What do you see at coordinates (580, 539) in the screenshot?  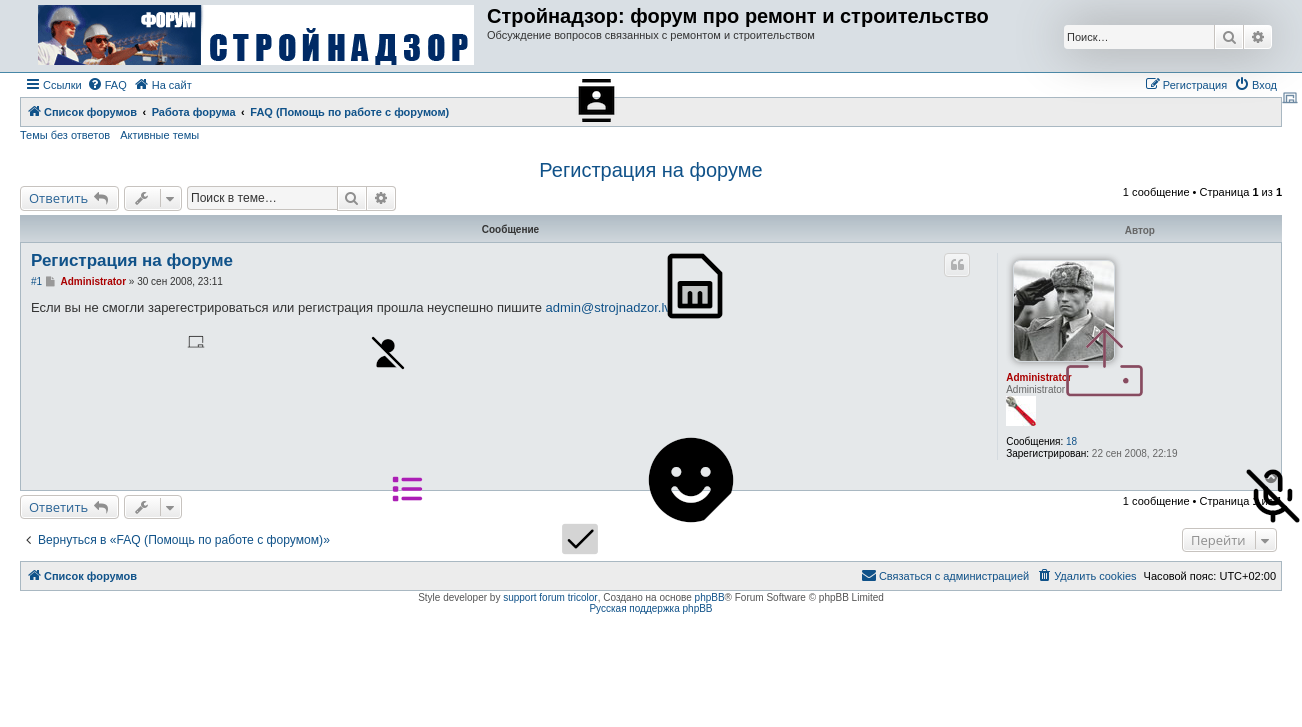 I see `confirm or submit an action` at bounding box center [580, 539].